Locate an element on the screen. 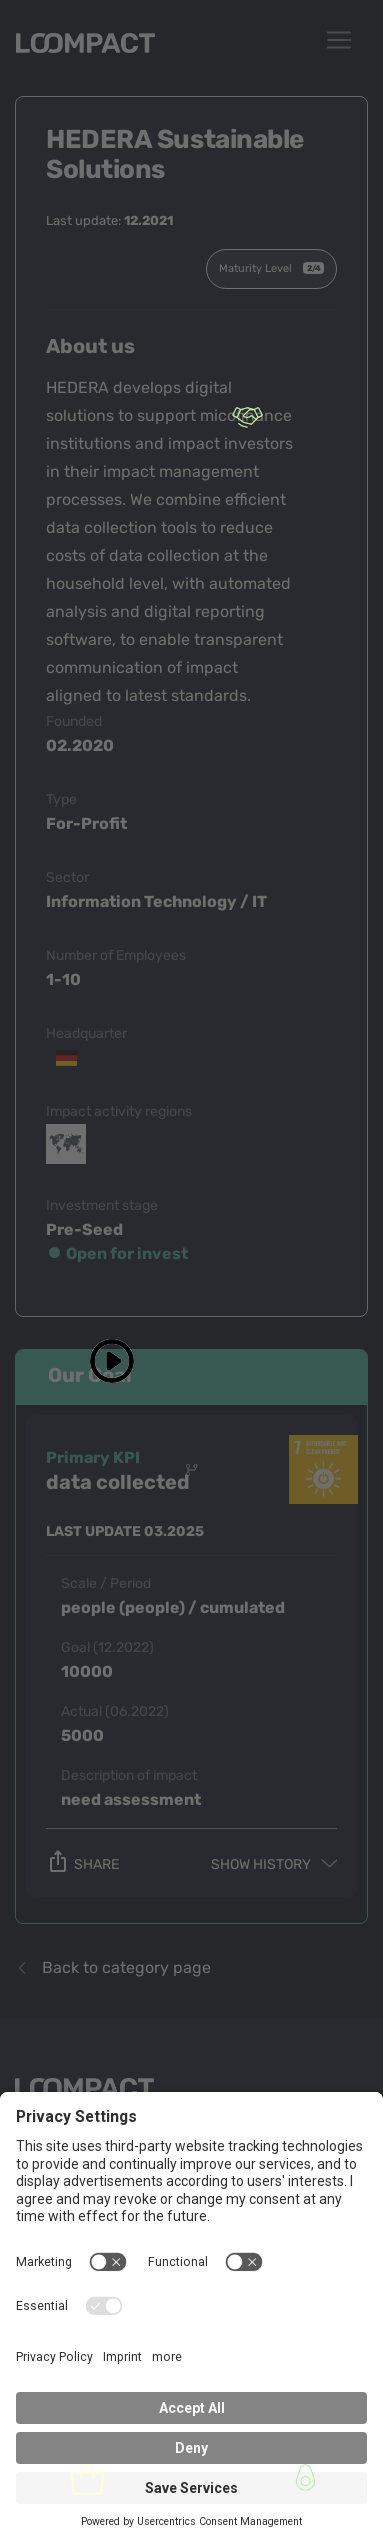 This screenshot has width=383, height=2544. view repository branches is located at coordinates (191, 1470).